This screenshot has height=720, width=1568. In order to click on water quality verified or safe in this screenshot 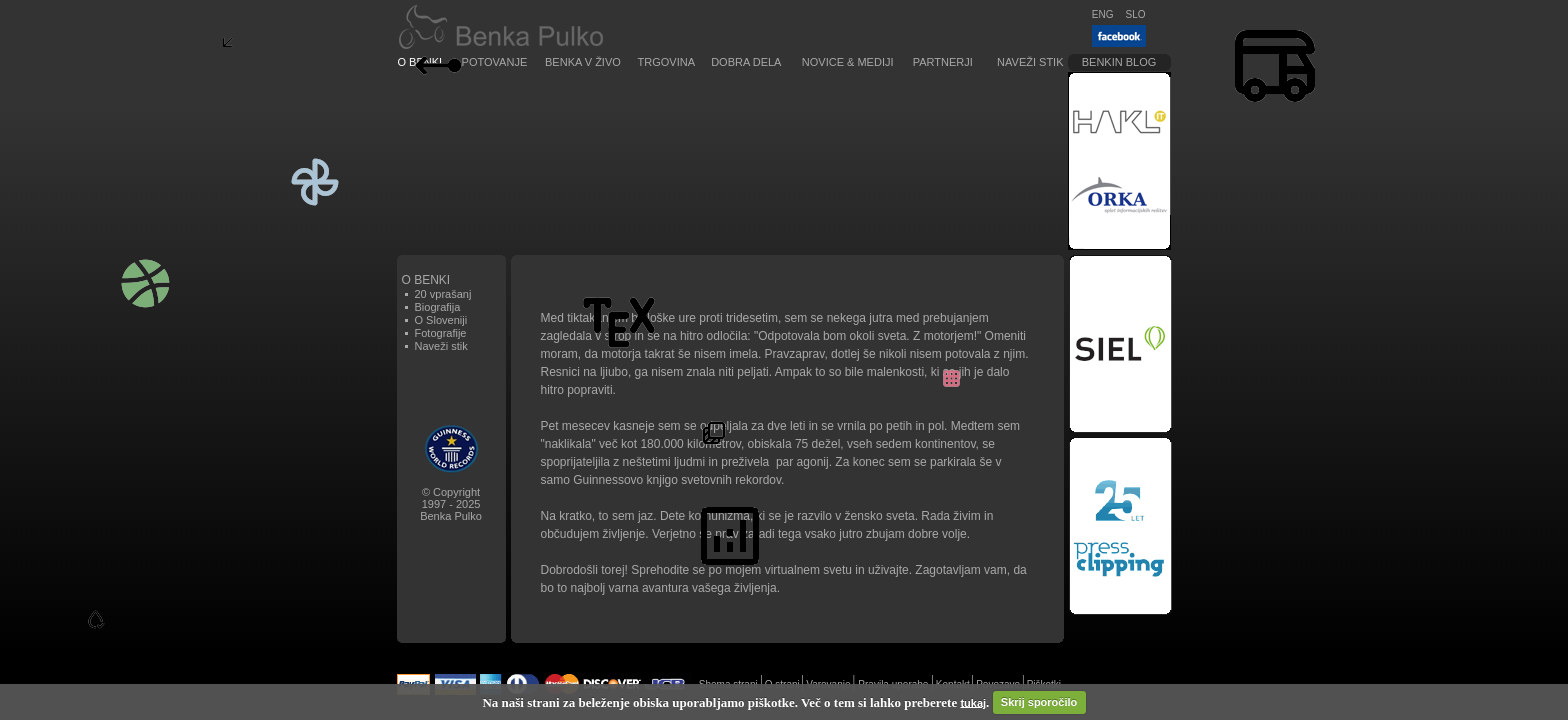, I will do `click(95, 619)`.